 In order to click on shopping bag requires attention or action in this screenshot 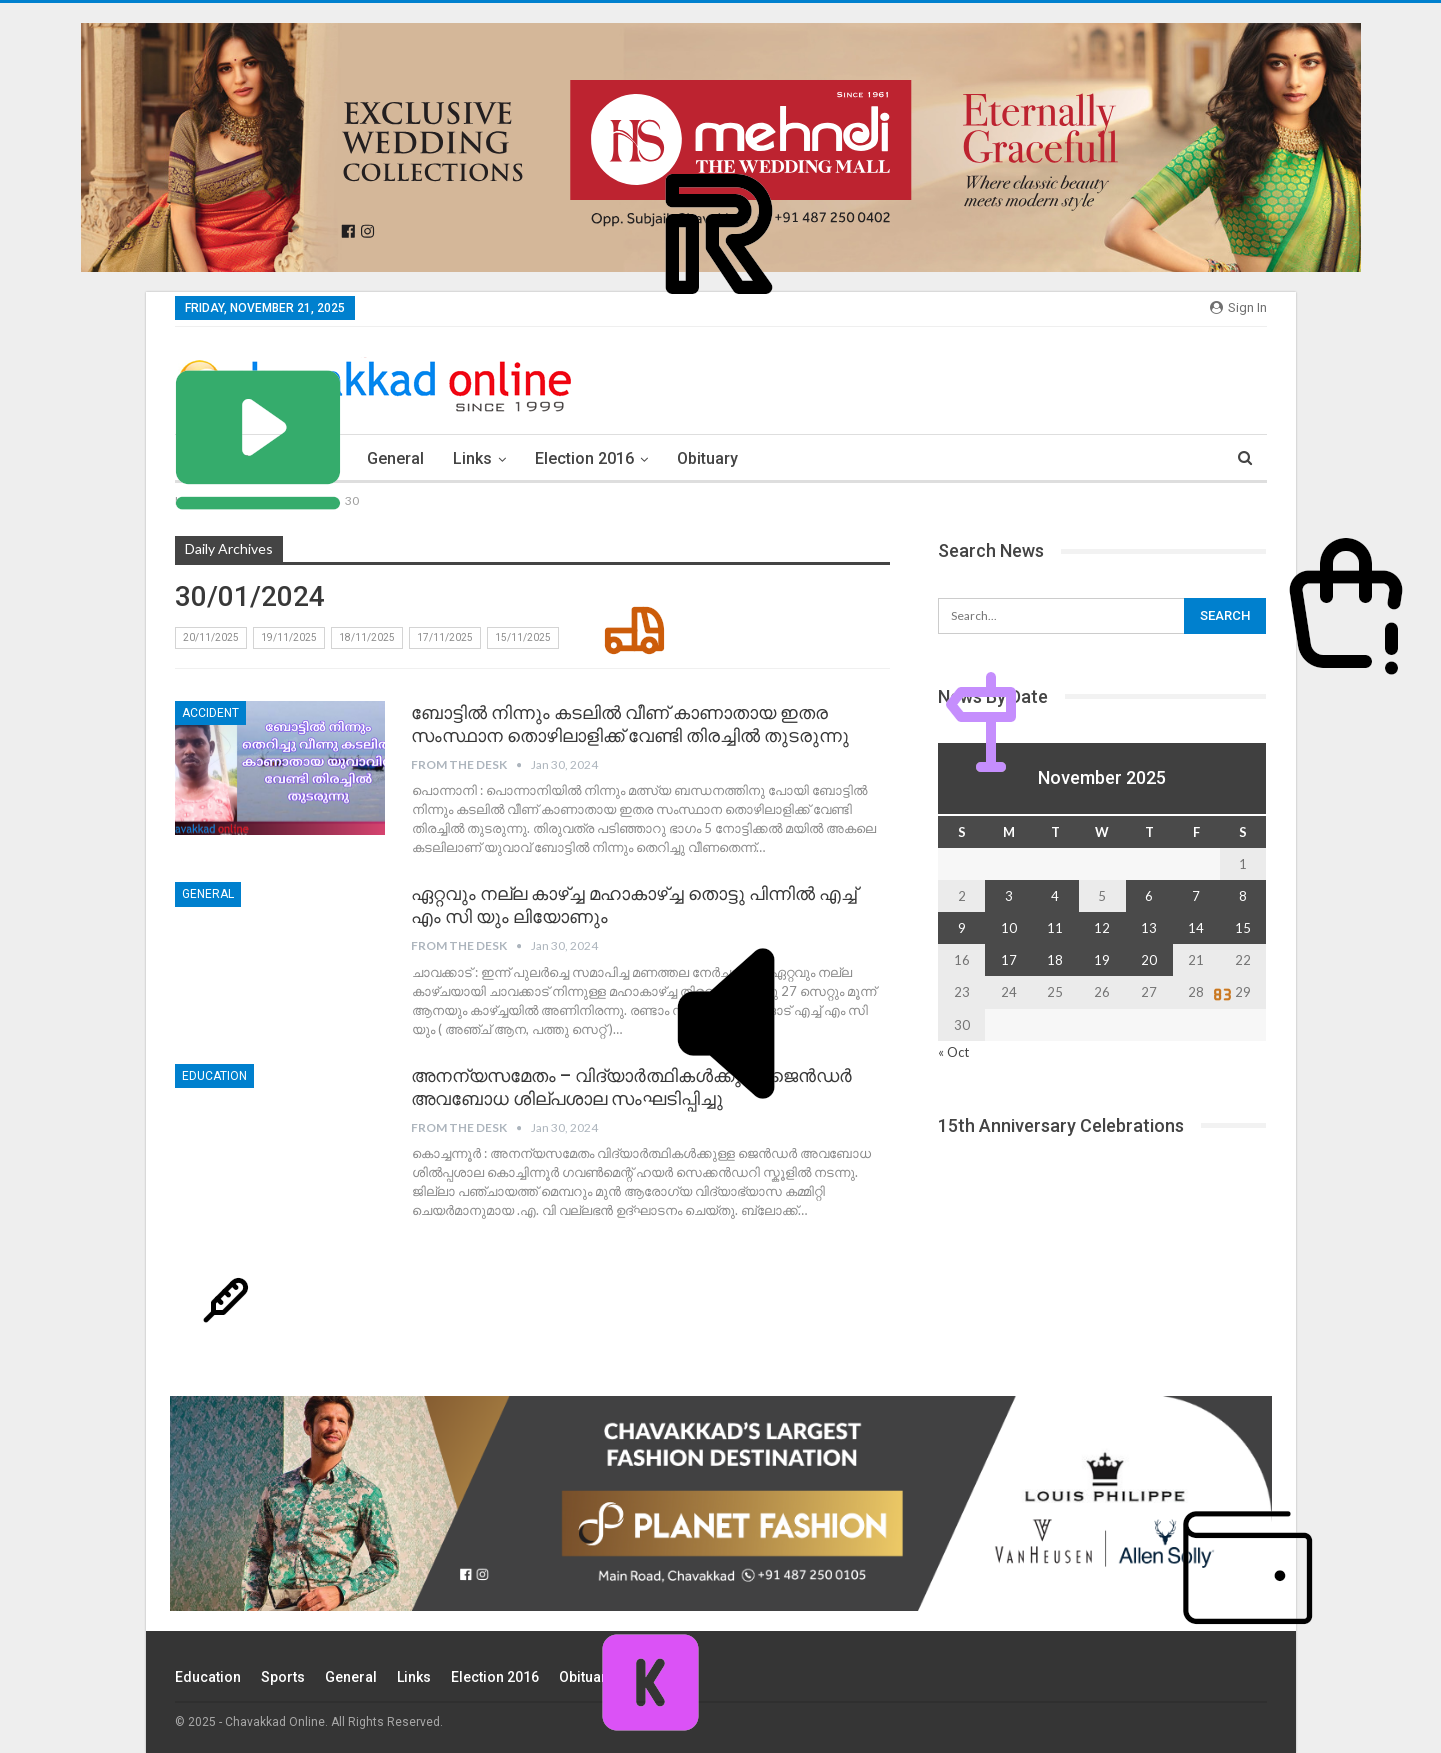, I will do `click(1346, 603)`.